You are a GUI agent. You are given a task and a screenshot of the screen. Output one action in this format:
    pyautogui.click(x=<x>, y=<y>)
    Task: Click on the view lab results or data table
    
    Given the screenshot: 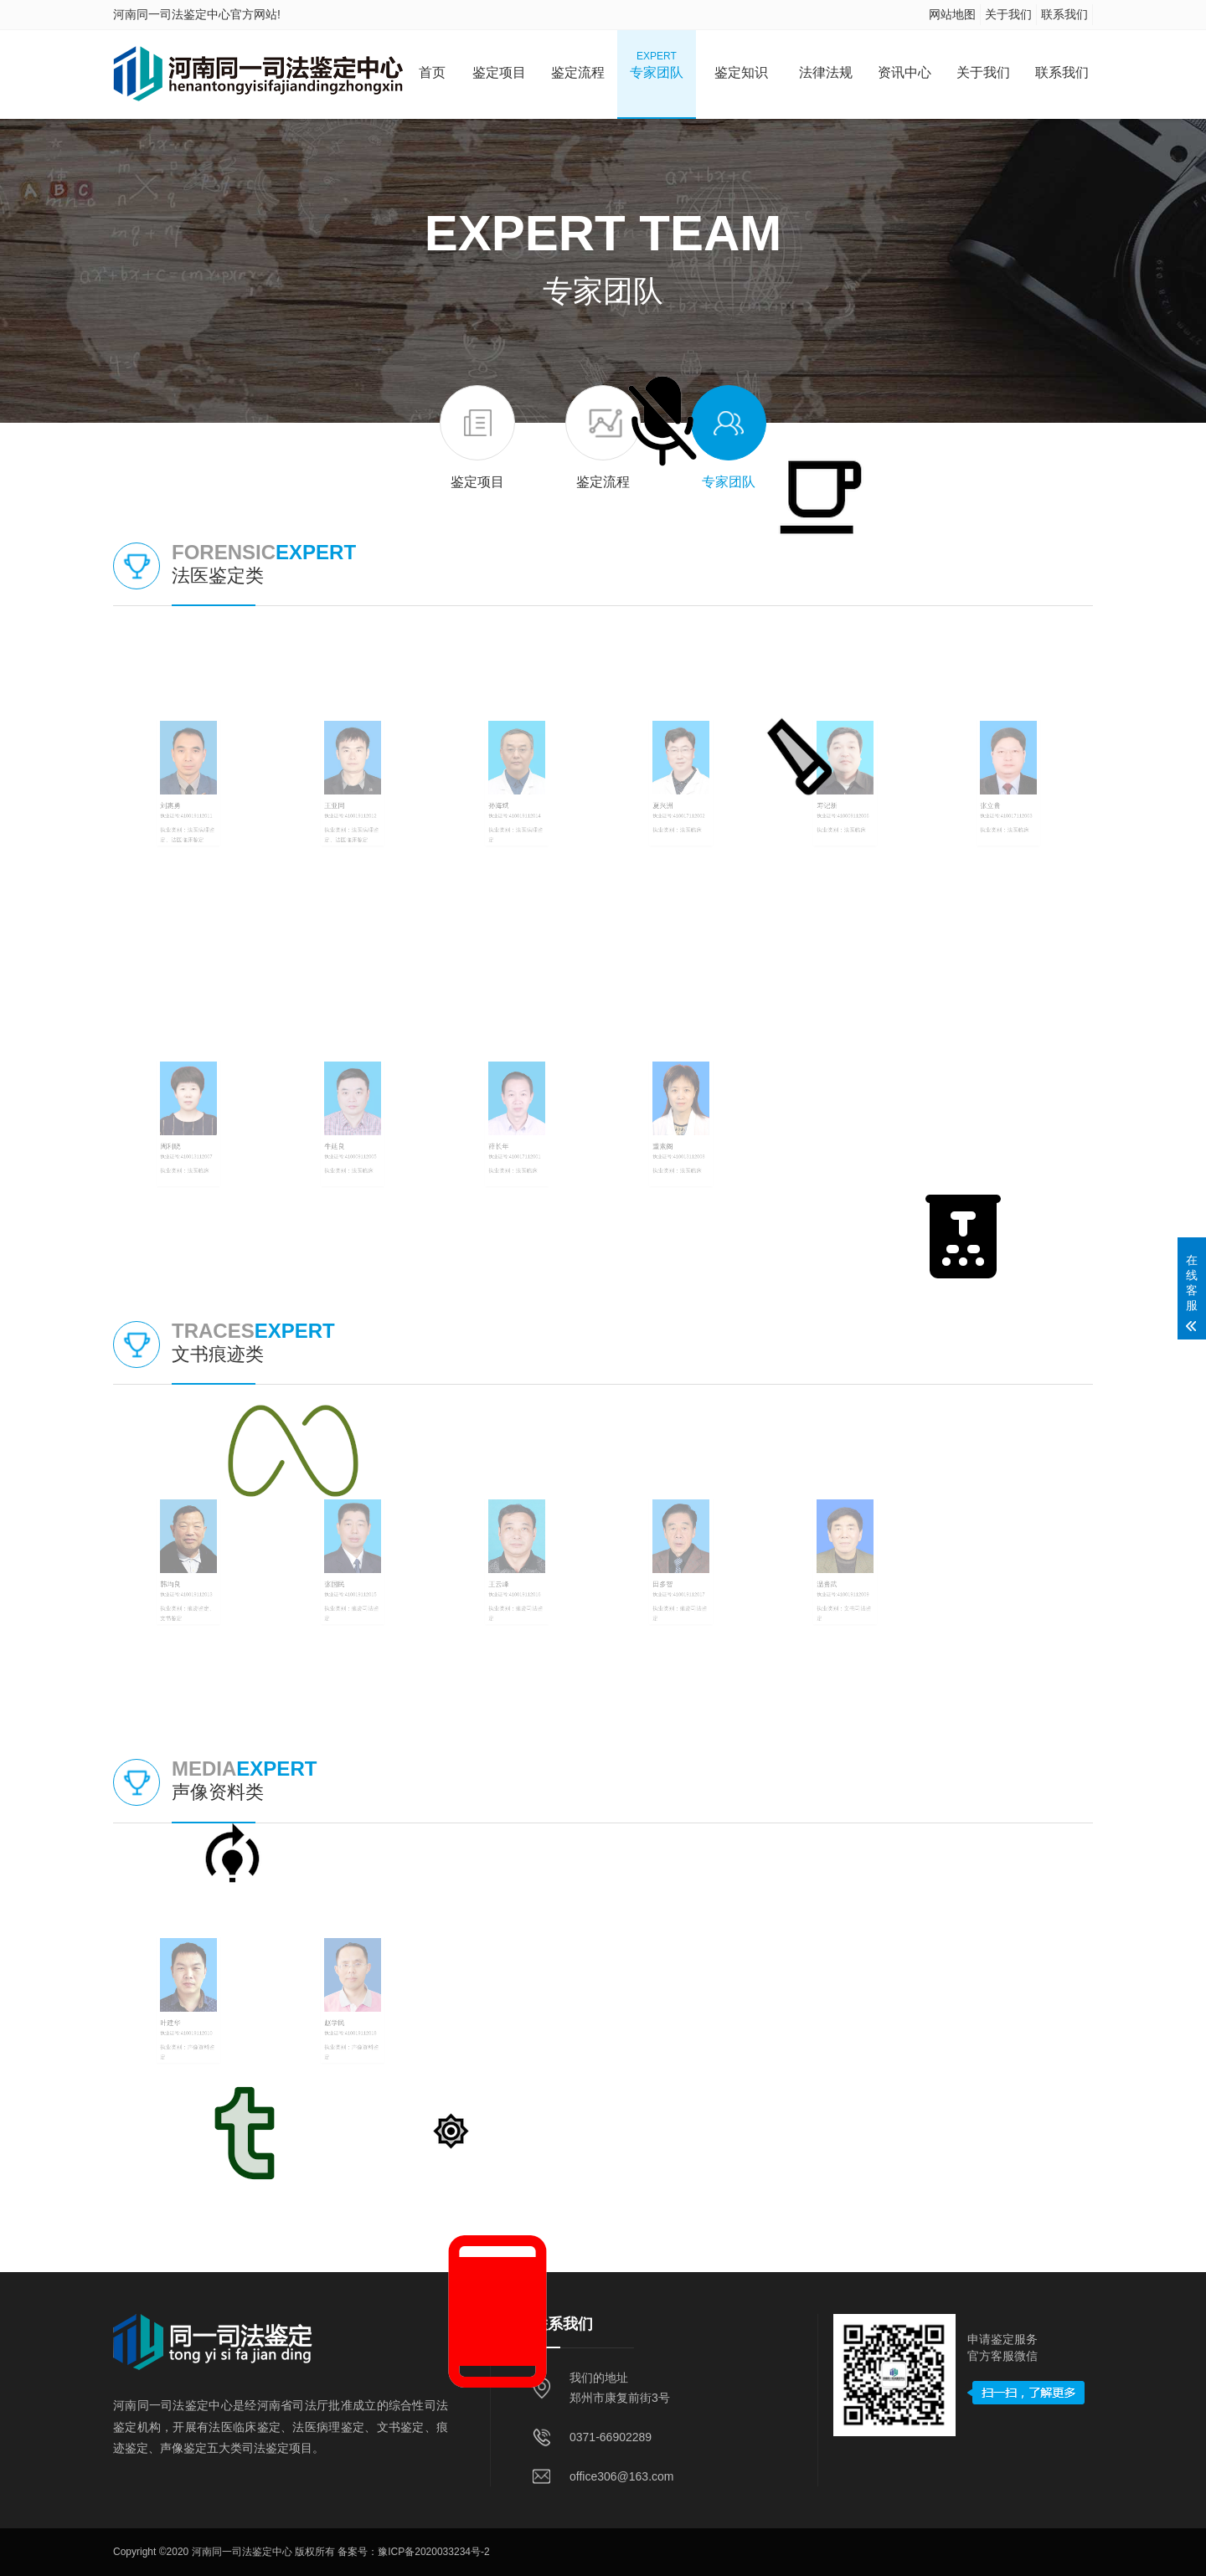 What is the action you would take?
    pyautogui.click(x=963, y=1237)
    